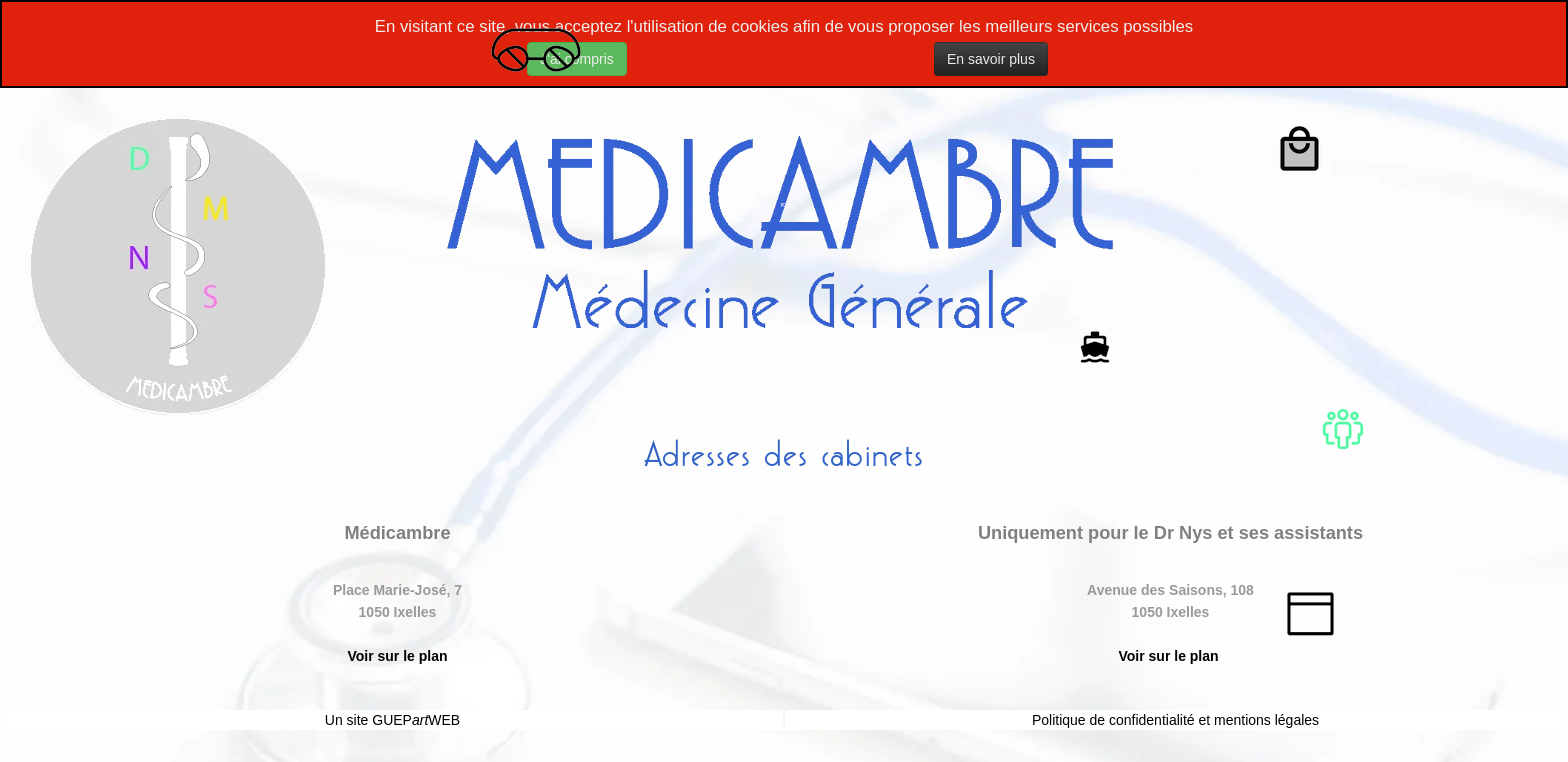  I want to click on empty placeholder icon for spacing or alignment, so click(1446, 309).